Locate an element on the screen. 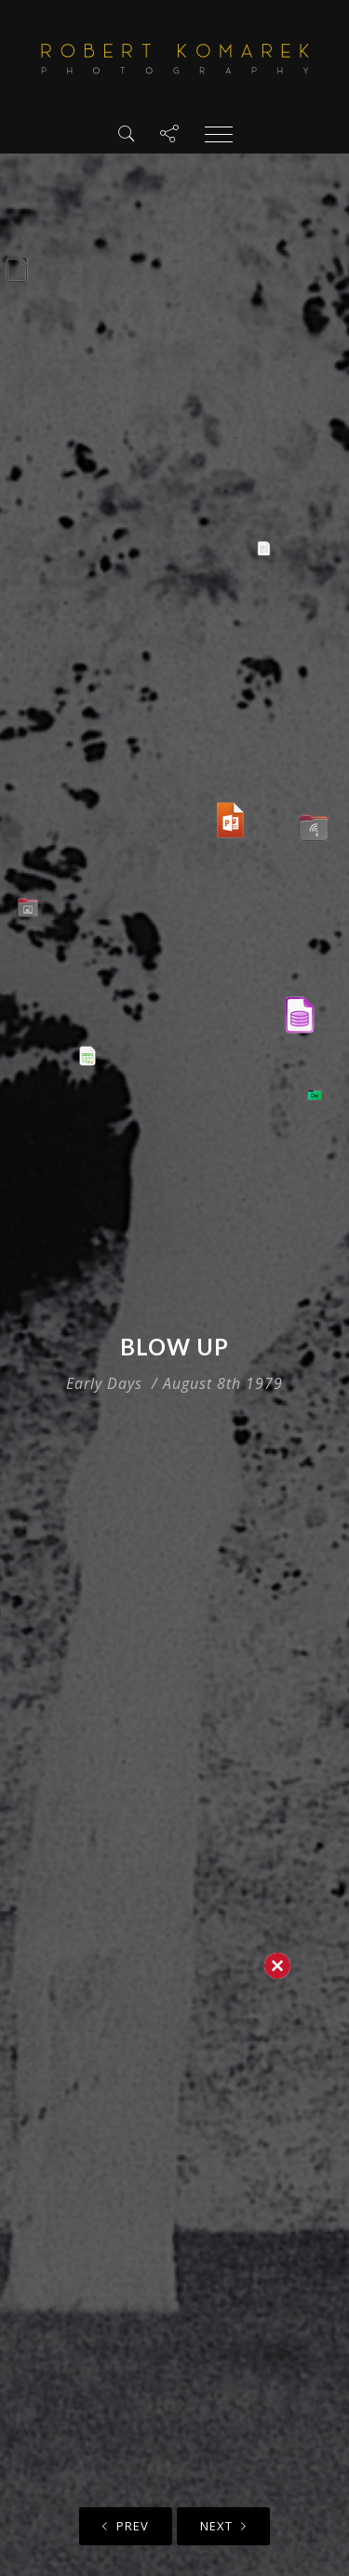  open insync cloud sync folder is located at coordinates (314, 827).